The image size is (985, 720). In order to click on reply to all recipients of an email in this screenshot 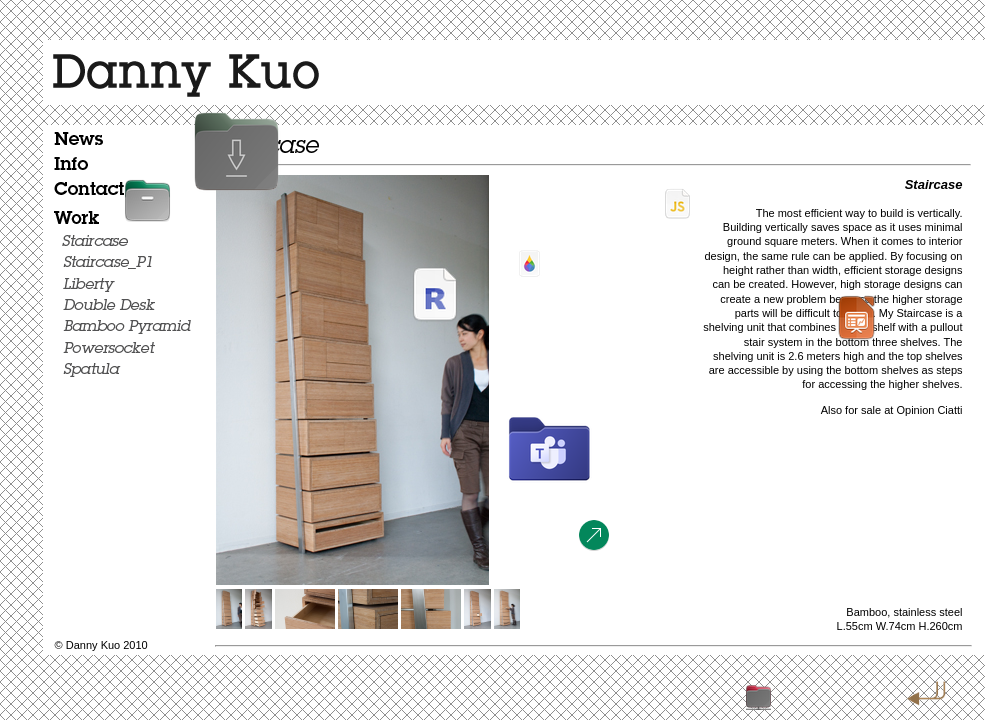, I will do `click(925, 690)`.